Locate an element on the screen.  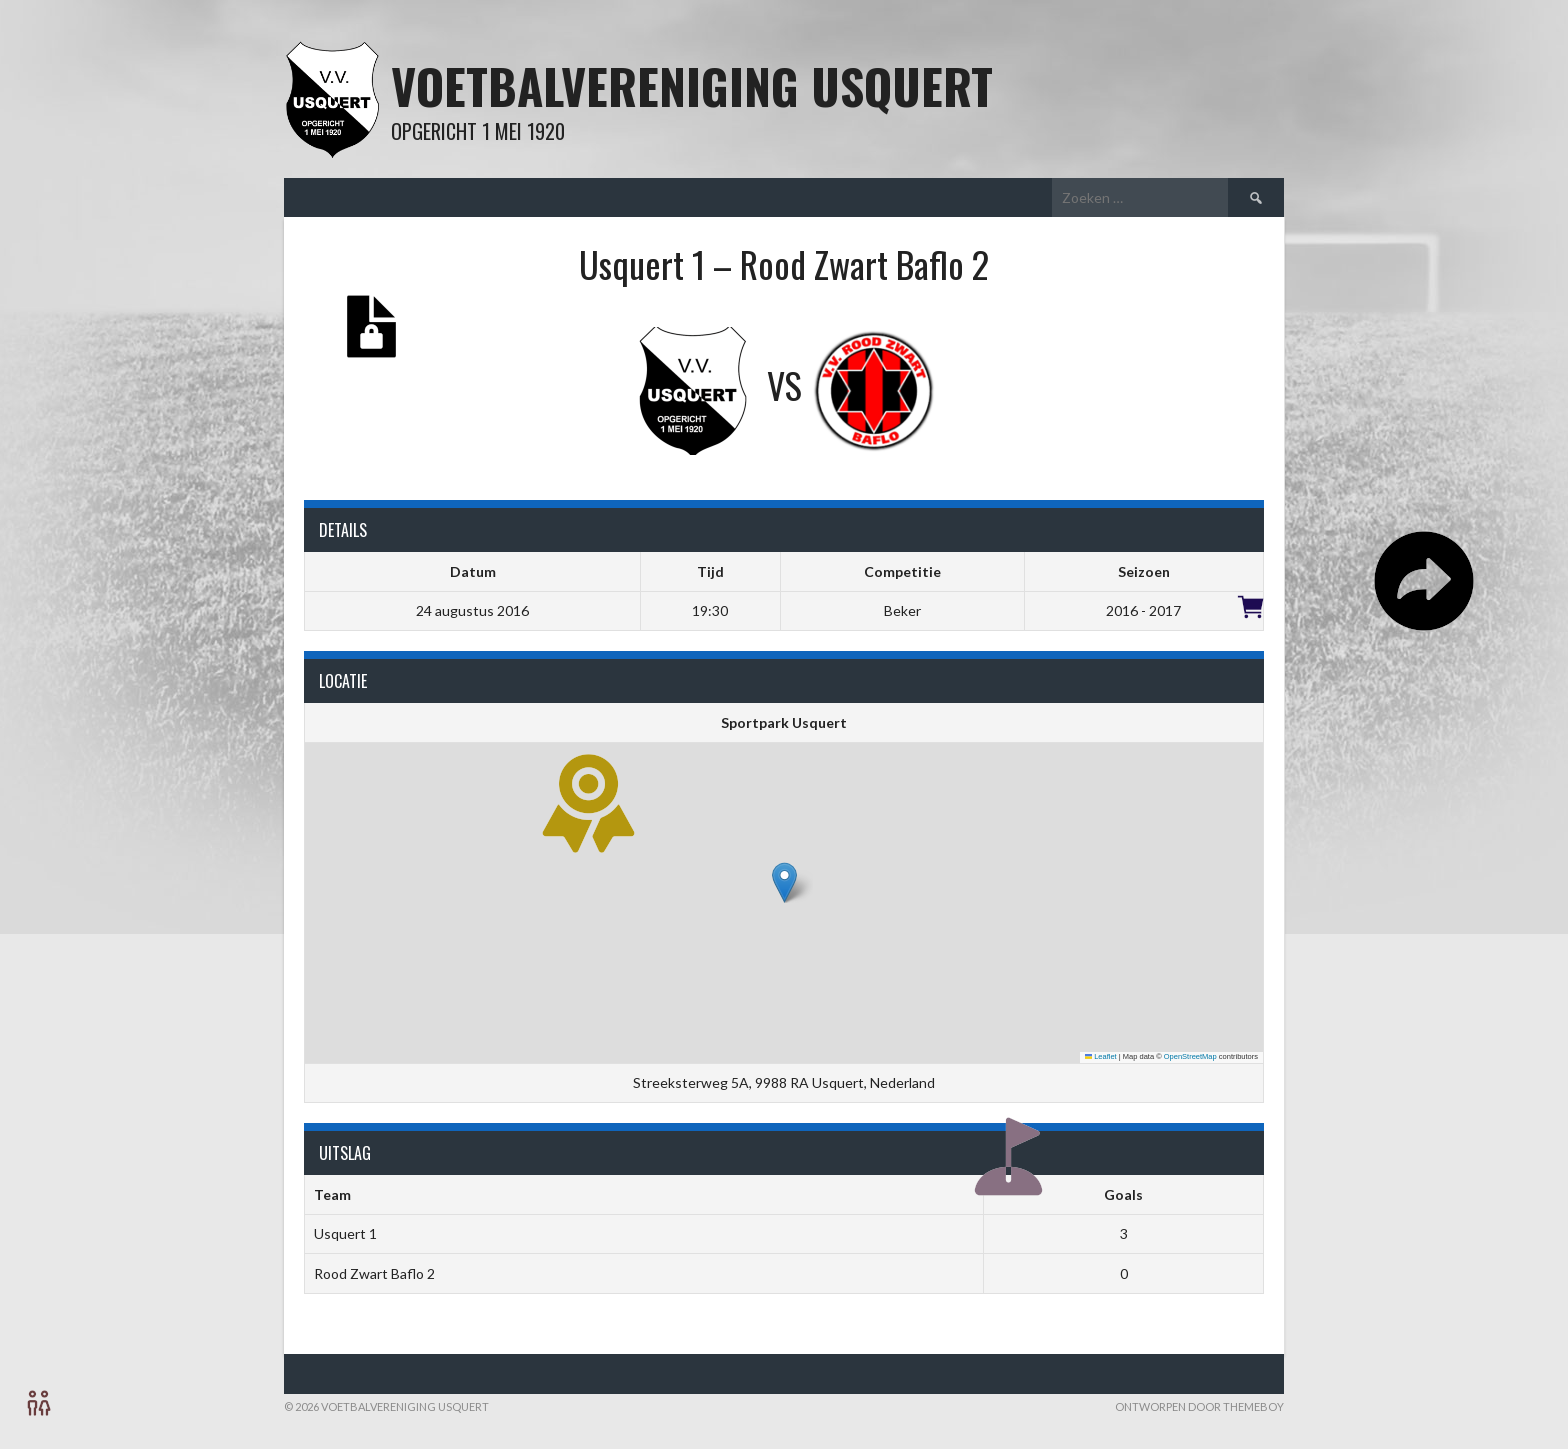
indicates an award or achievement is located at coordinates (588, 803).